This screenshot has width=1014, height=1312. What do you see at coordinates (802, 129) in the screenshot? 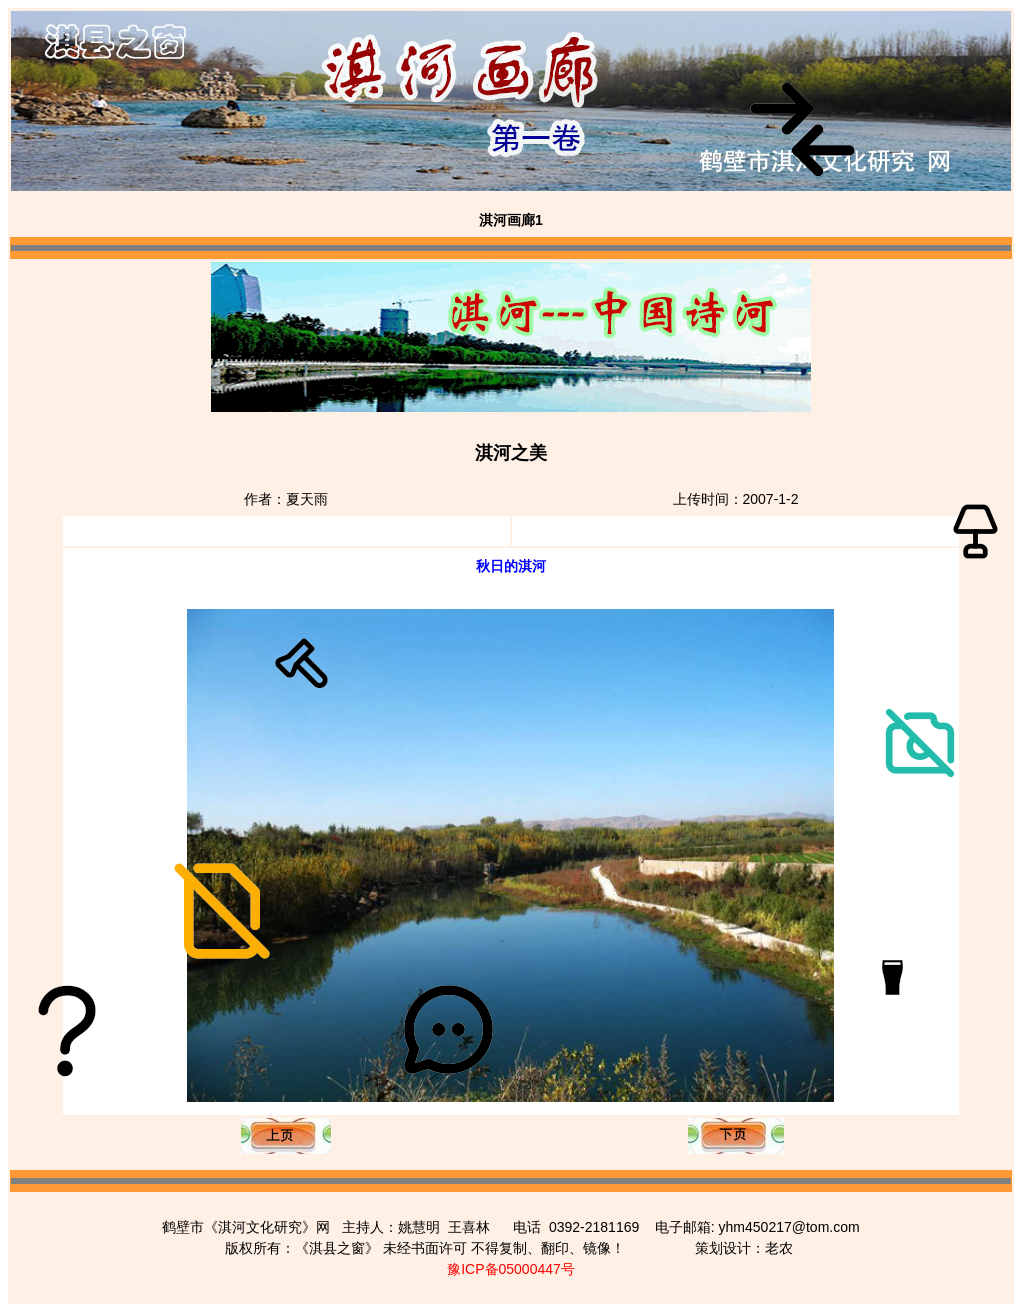
I see `compare or show differences between items` at bounding box center [802, 129].